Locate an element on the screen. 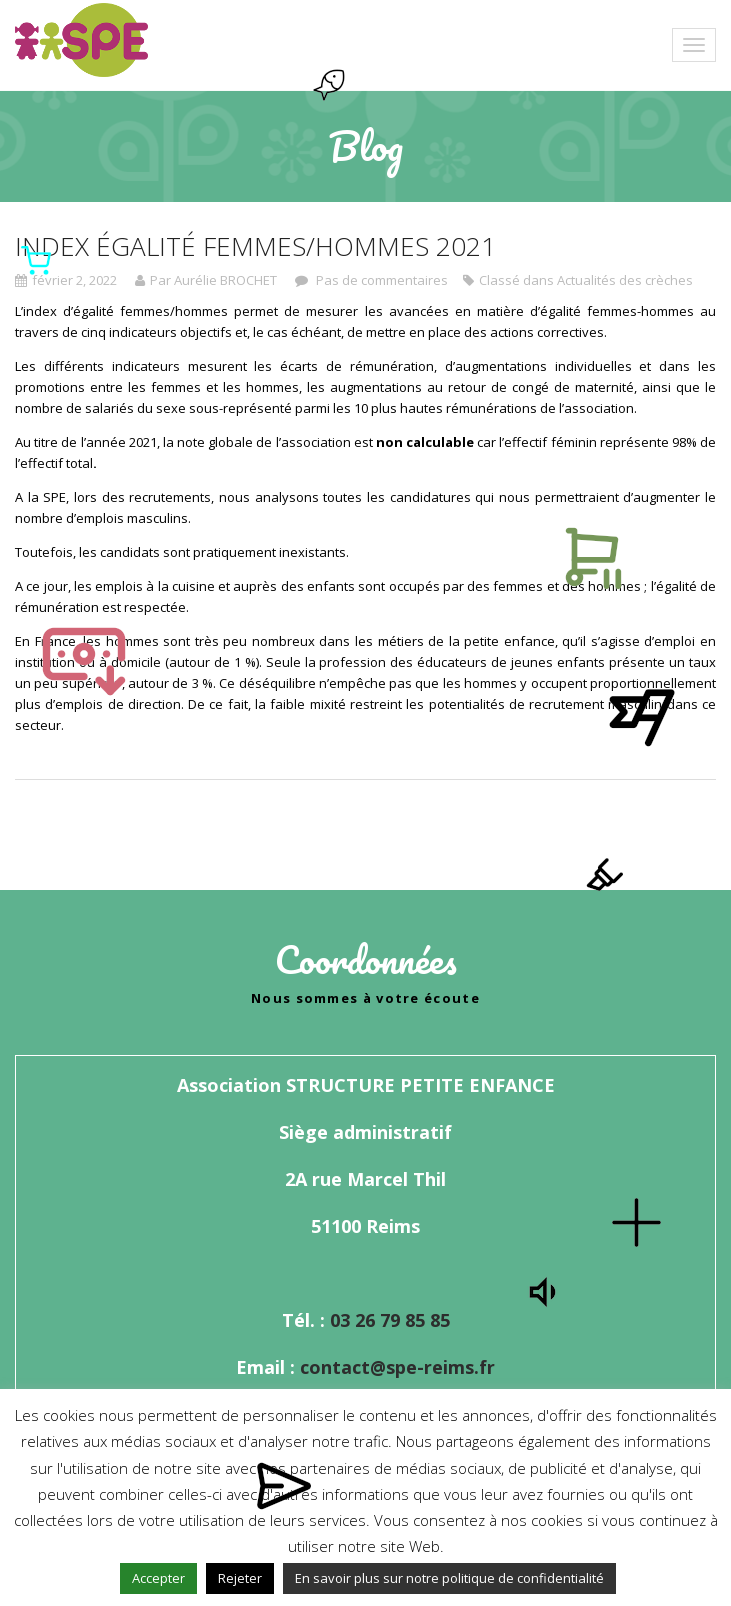 The width and height of the screenshot is (731, 1606). browse seafood or fish-related content is located at coordinates (330, 83).